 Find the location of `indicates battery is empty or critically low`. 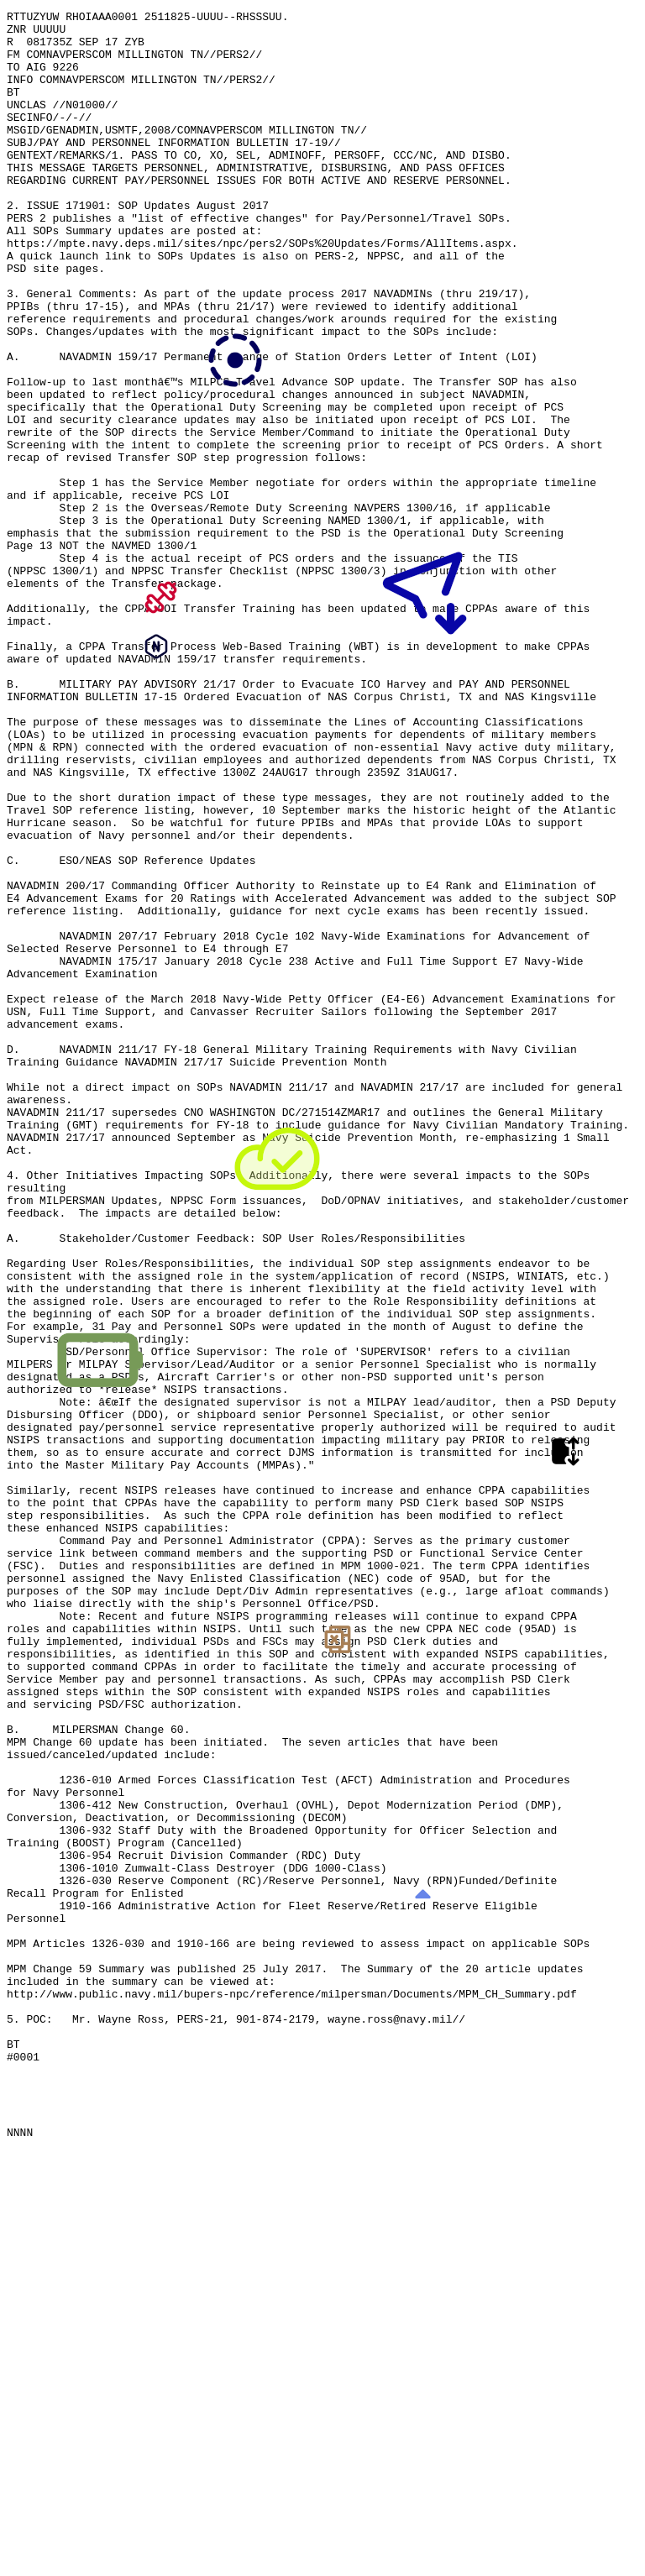

indicates battery is empty or critically low is located at coordinates (97, 1355).